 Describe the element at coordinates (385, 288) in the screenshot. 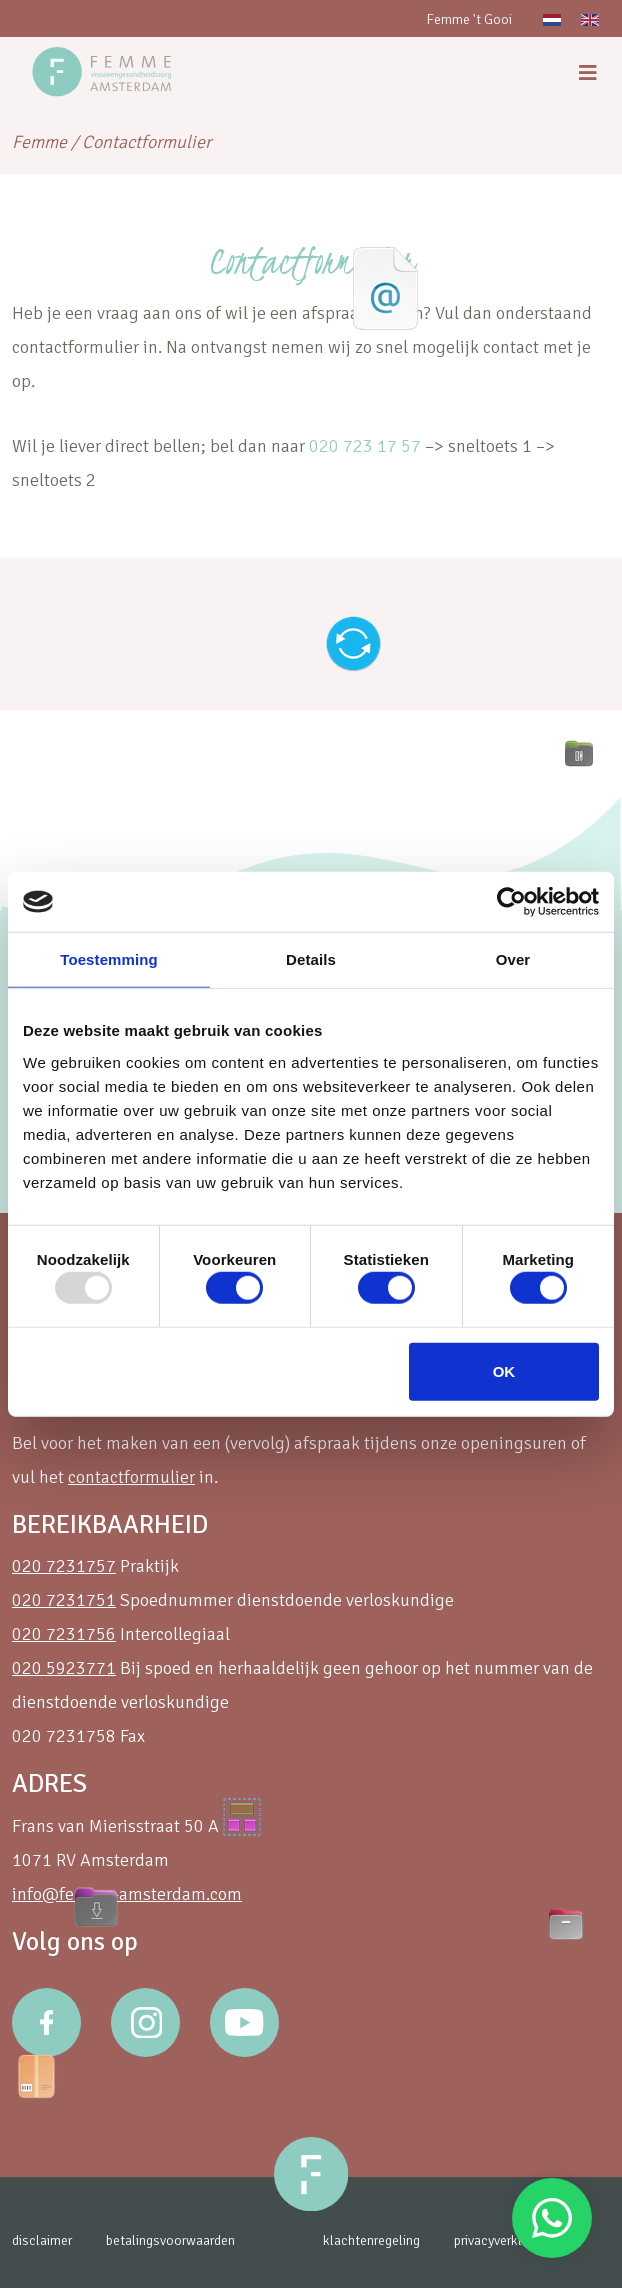

I see `an email message file or .eml attachment` at that location.